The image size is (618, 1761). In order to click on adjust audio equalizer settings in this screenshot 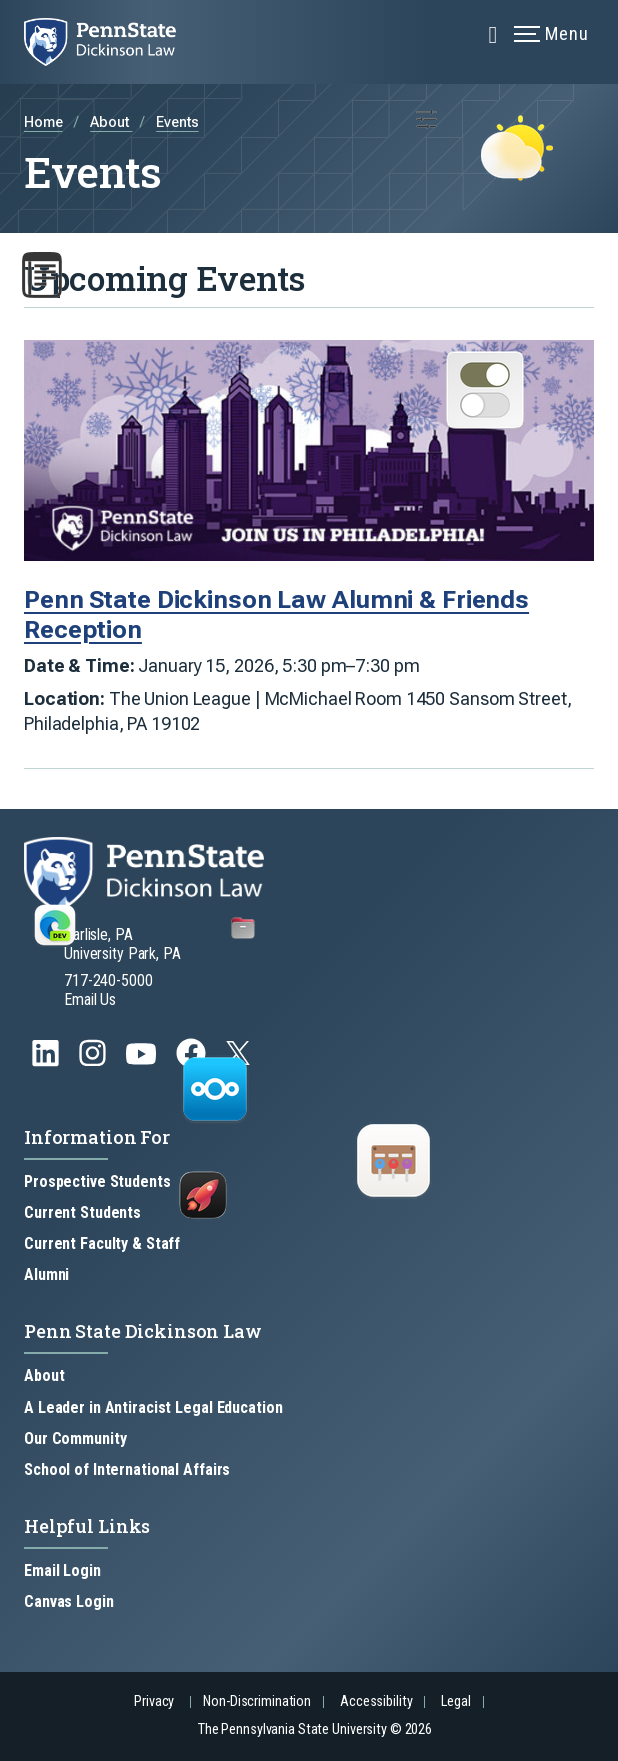, I will do `click(426, 118)`.